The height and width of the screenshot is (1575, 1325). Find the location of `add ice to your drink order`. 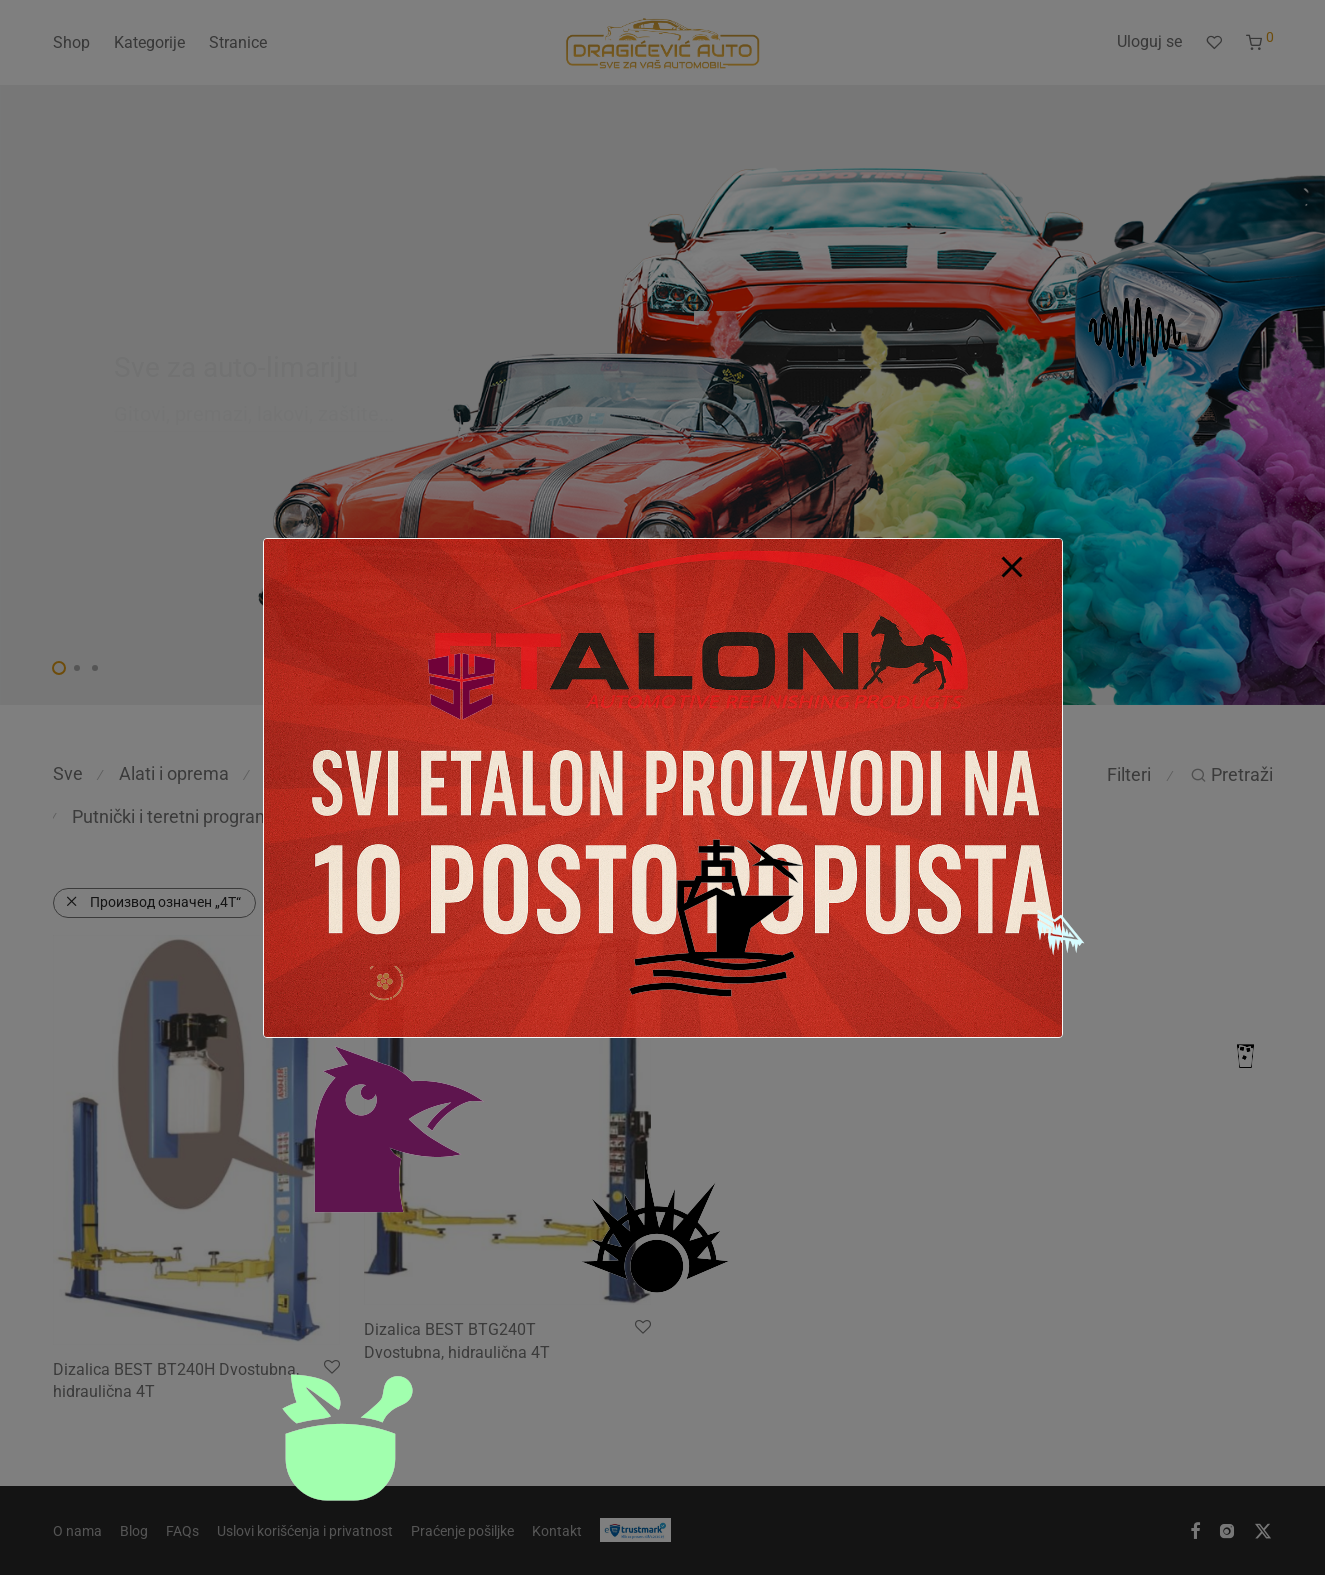

add ice to your drink order is located at coordinates (1245, 1055).